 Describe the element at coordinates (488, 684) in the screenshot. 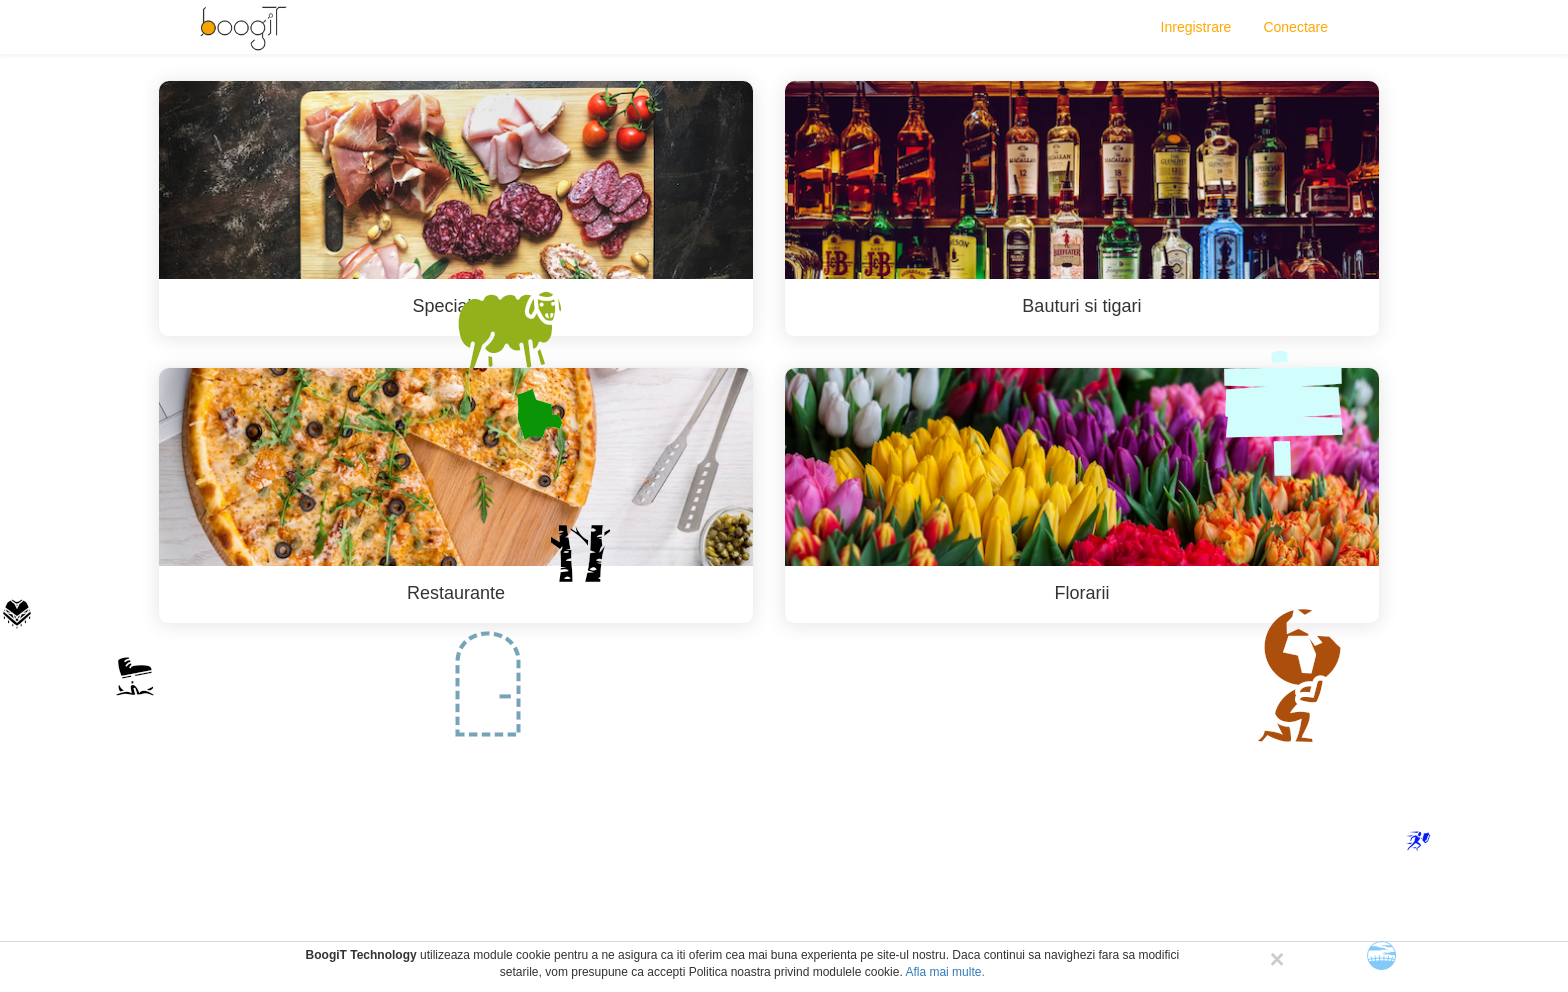

I see `discover a hidden passage or secret area` at that location.